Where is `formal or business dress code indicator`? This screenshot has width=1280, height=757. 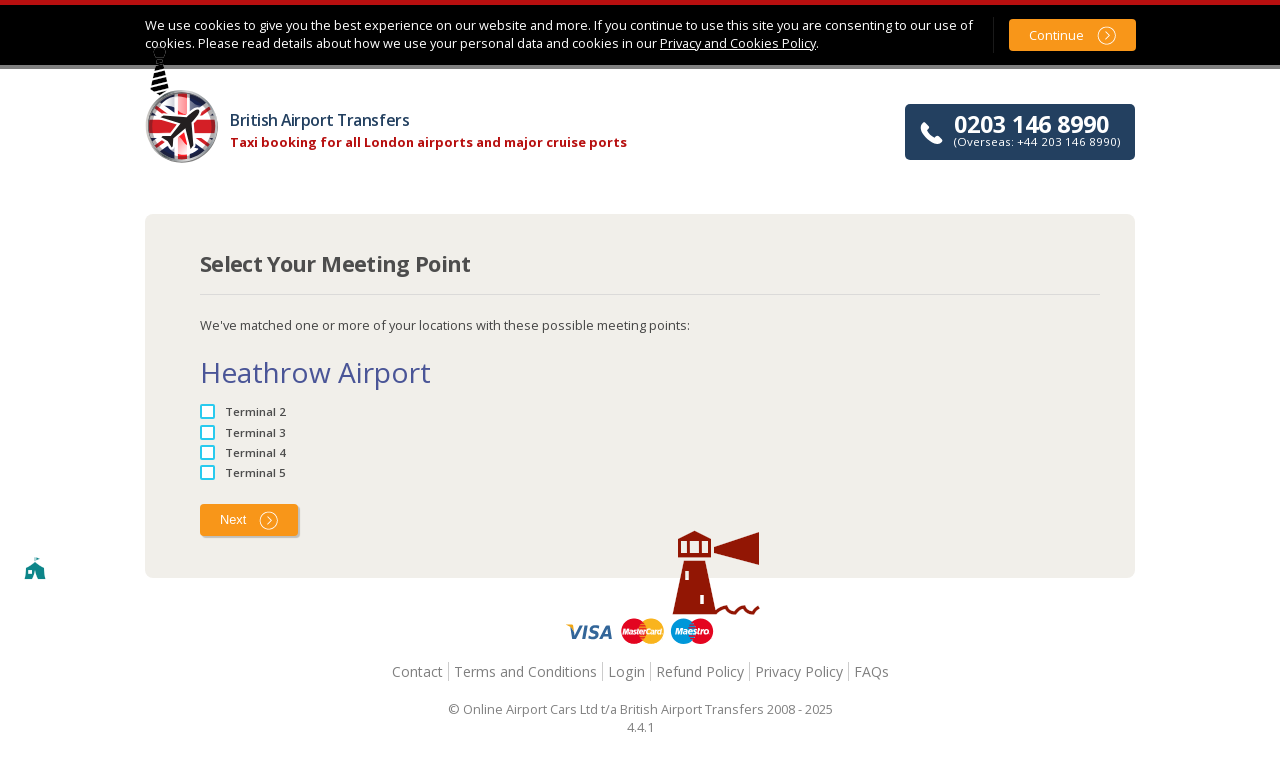 formal or business dress code indicator is located at coordinates (159, 71).